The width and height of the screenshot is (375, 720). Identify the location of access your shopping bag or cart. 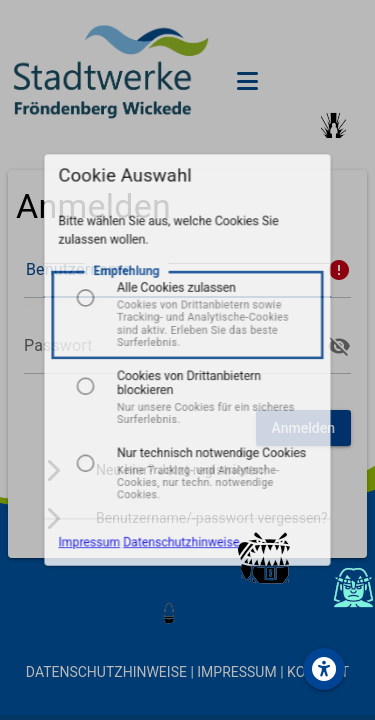
(169, 613).